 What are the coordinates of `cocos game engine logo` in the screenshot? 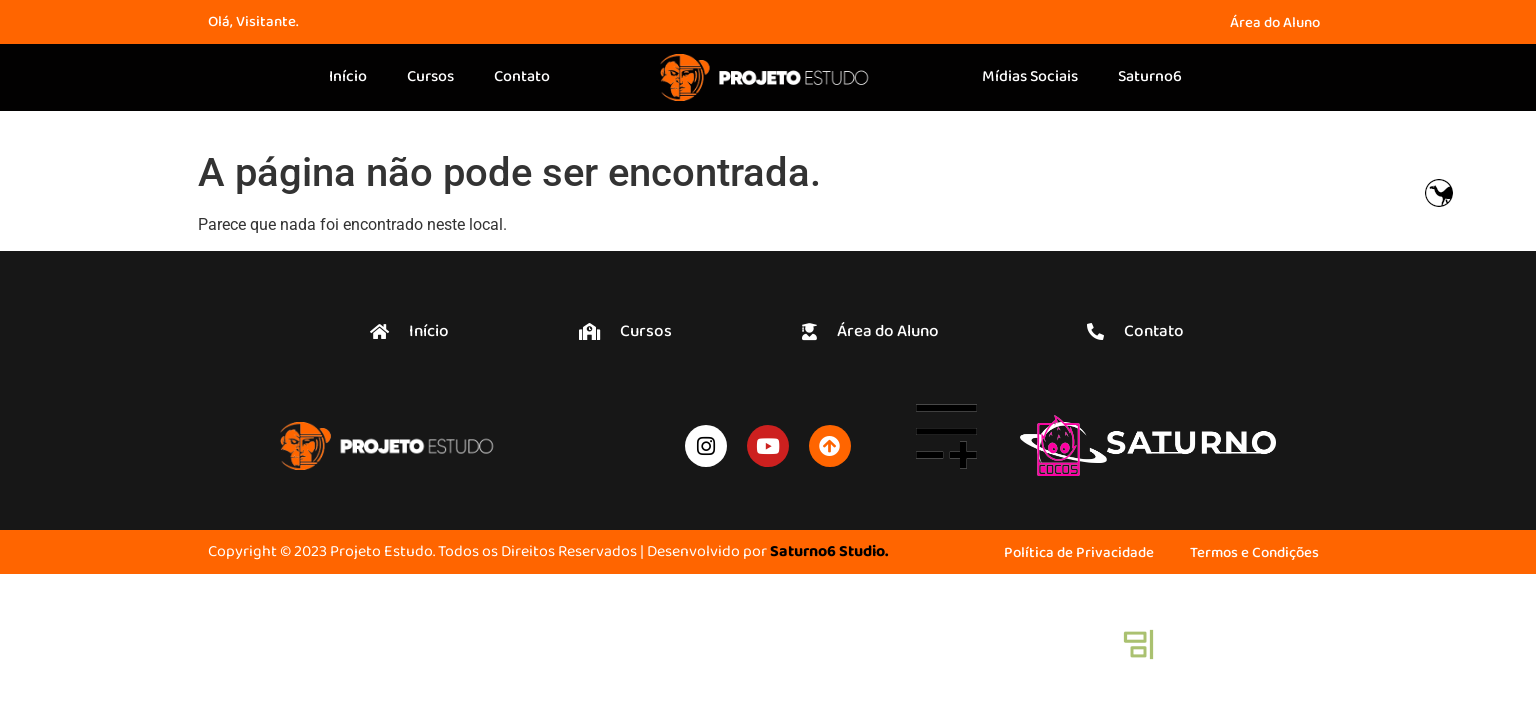 It's located at (1058, 445).